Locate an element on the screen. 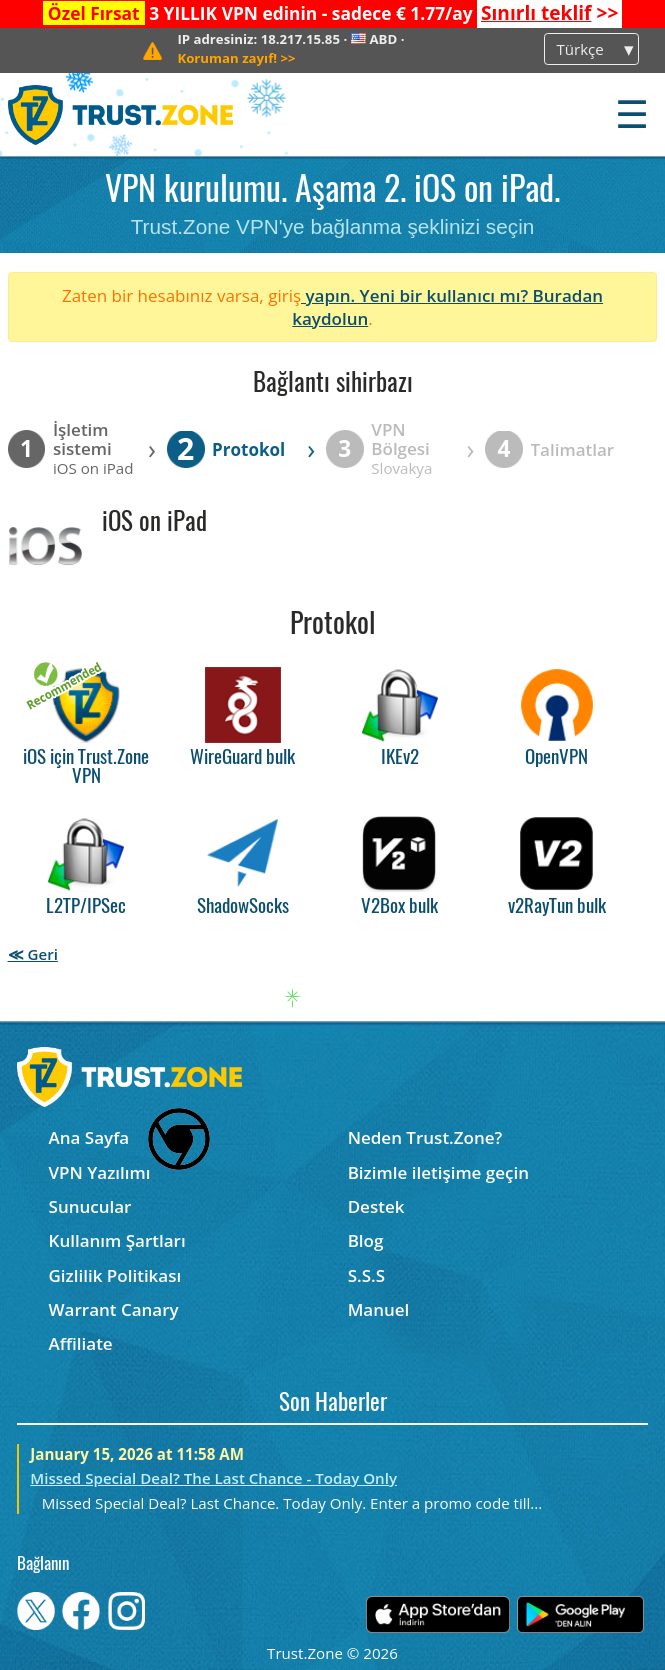  link to linktree profile is located at coordinates (292, 998).